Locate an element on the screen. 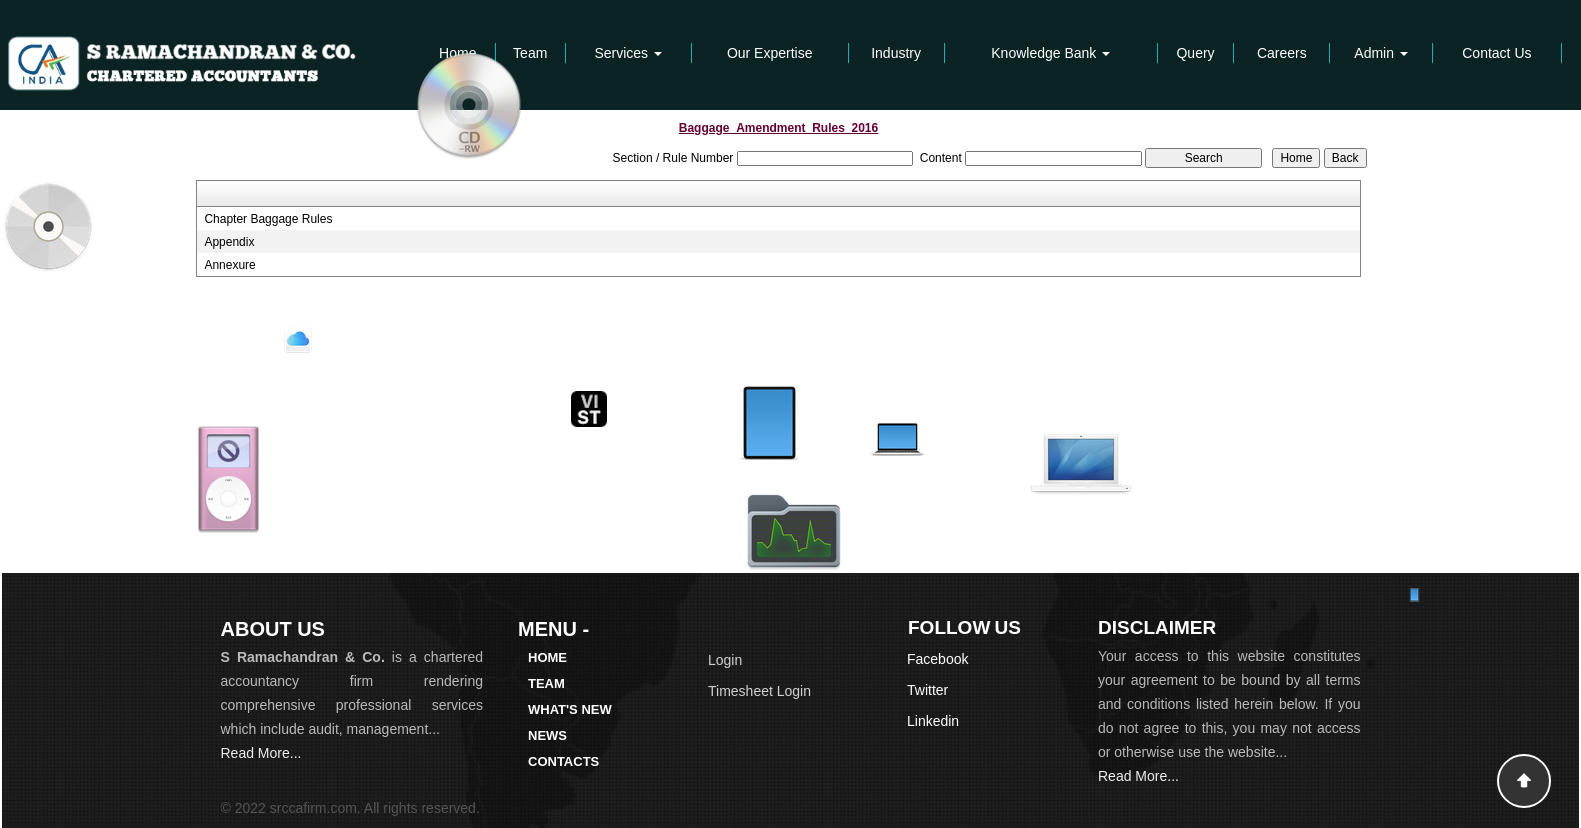 This screenshot has width=1581, height=828. access iCloud storage and sync settings is located at coordinates (298, 339).